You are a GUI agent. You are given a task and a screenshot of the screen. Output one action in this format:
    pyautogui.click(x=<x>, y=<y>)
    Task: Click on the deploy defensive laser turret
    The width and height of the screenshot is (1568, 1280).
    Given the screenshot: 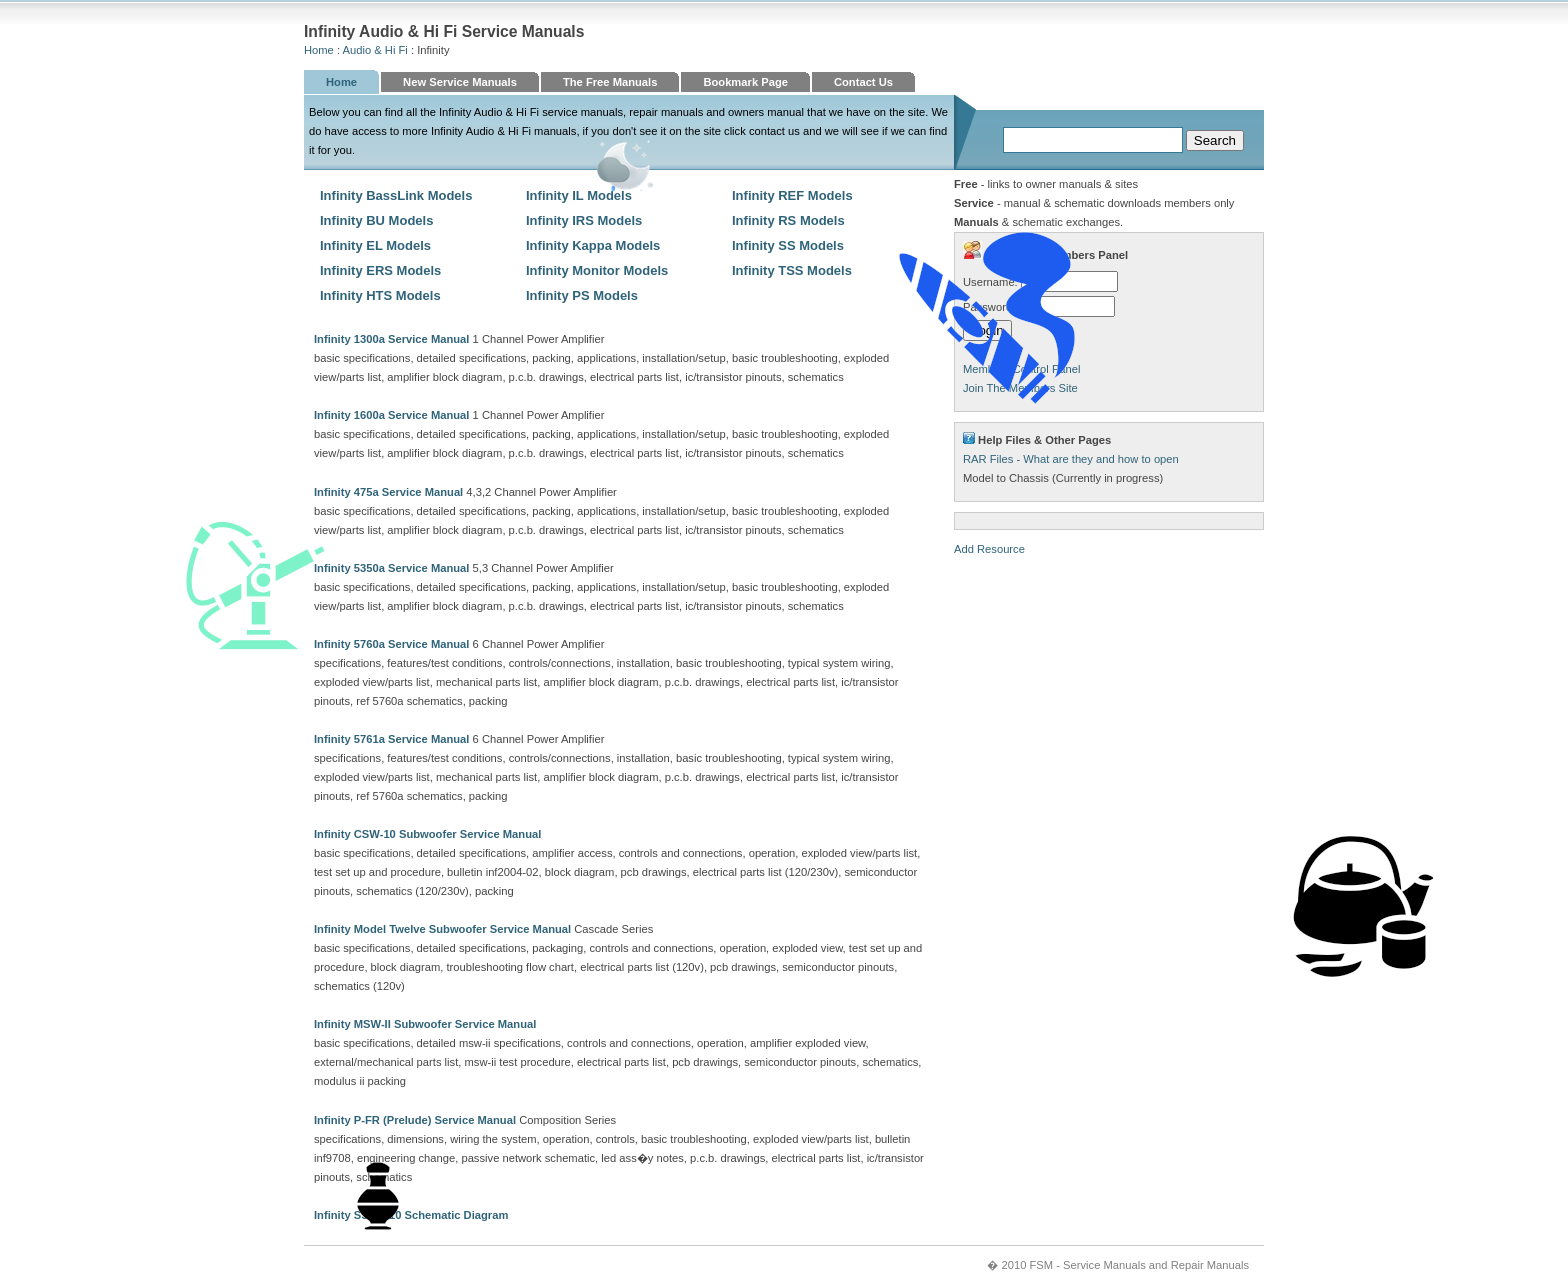 What is the action you would take?
    pyautogui.click(x=255, y=585)
    